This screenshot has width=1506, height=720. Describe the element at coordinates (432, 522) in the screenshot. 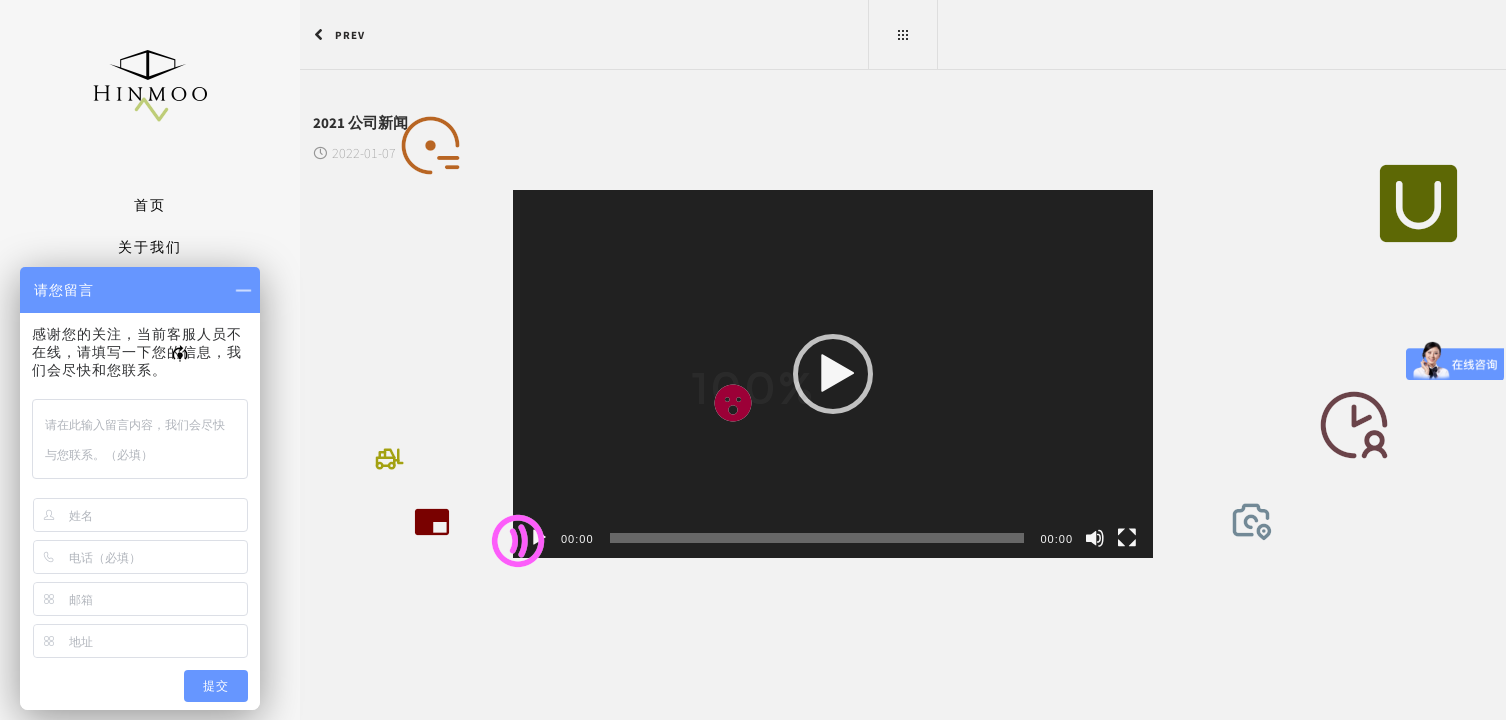

I see `enable picture-in-picture mode` at that location.